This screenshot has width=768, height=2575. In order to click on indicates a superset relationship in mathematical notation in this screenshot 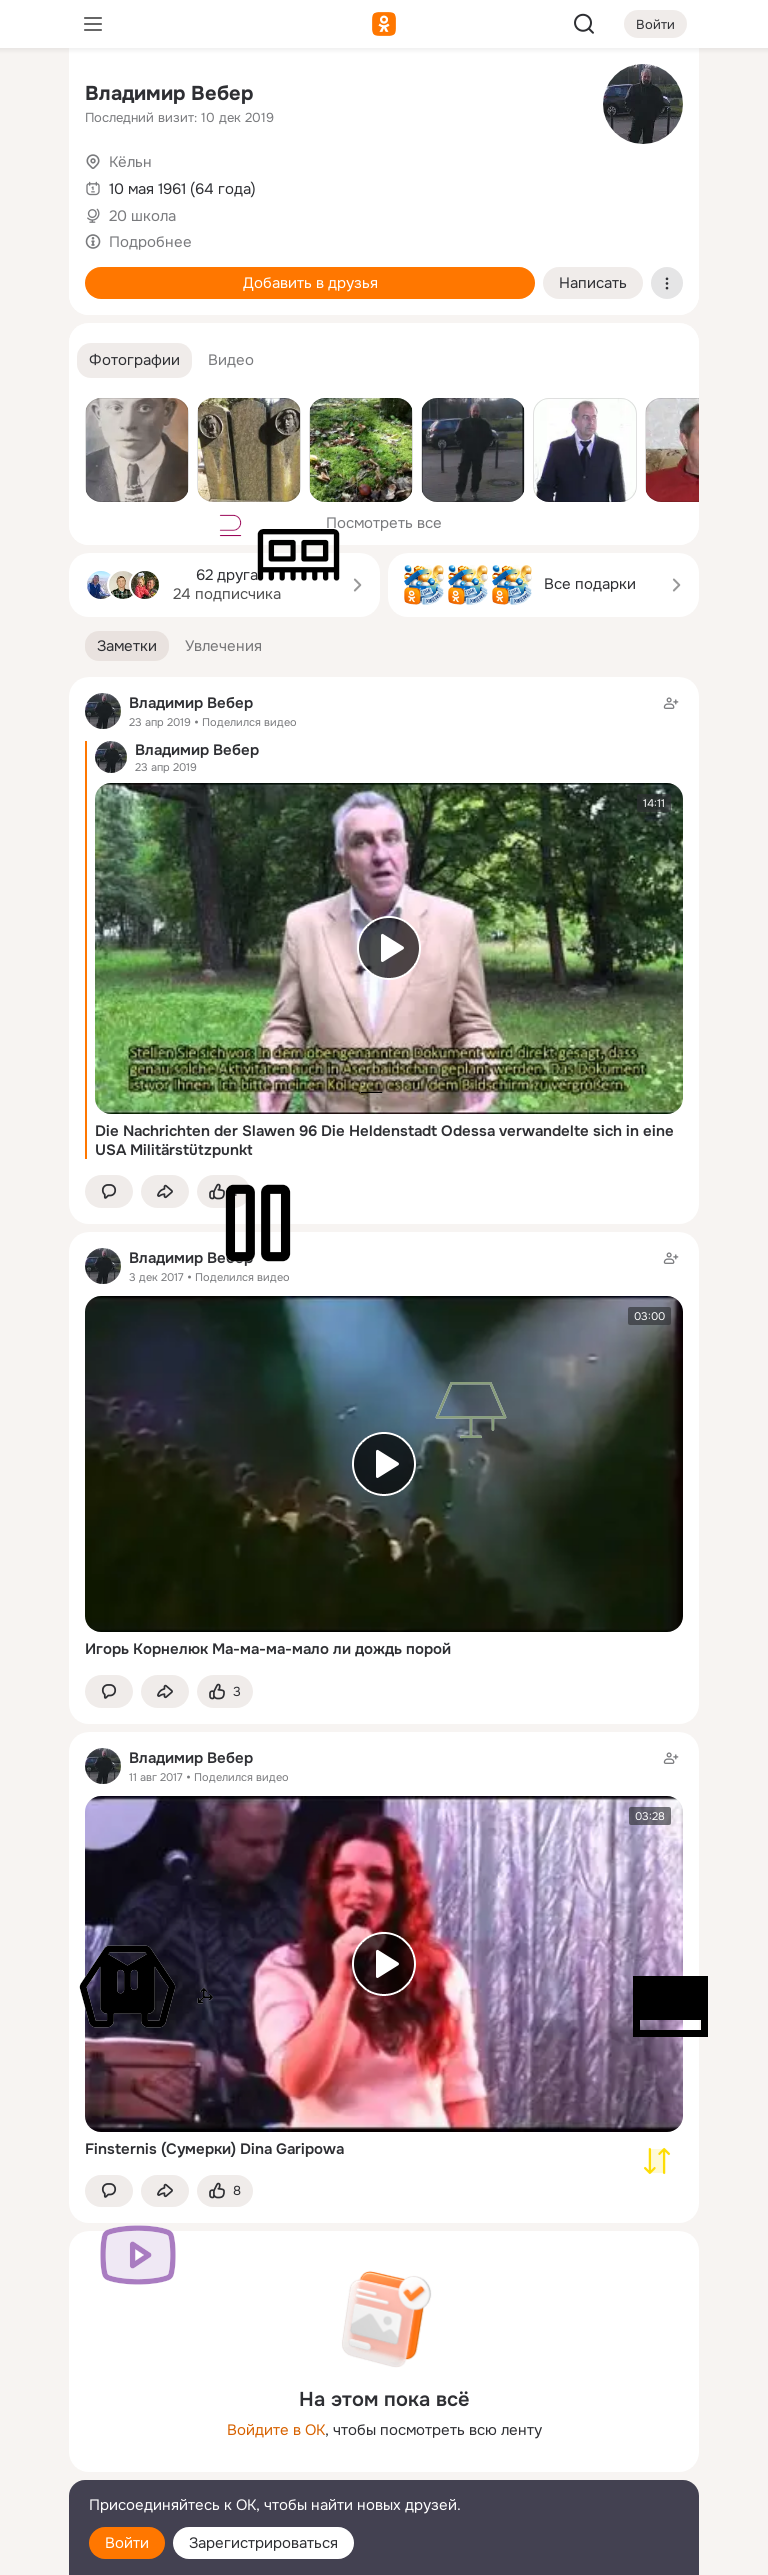, I will do `click(230, 526)`.